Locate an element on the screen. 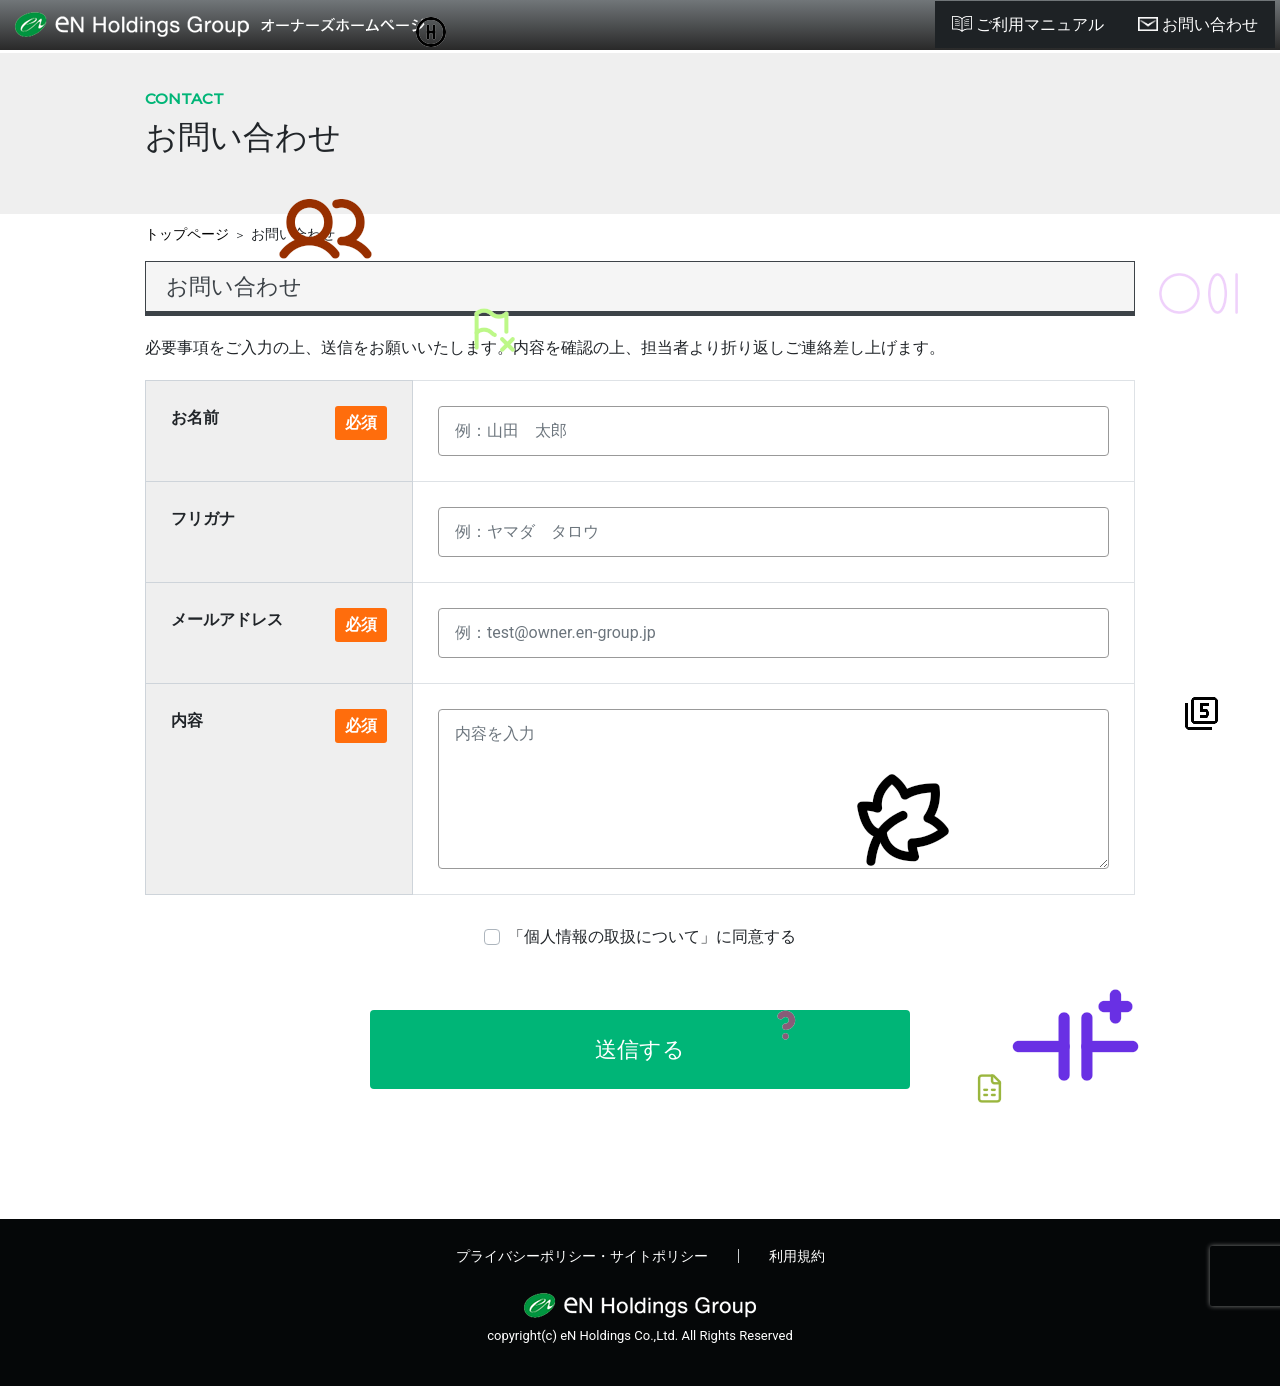 The height and width of the screenshot is (1386, 1280). polarized capacitor symbol in circuit diagrams is located at coordinates (1075, 1046).